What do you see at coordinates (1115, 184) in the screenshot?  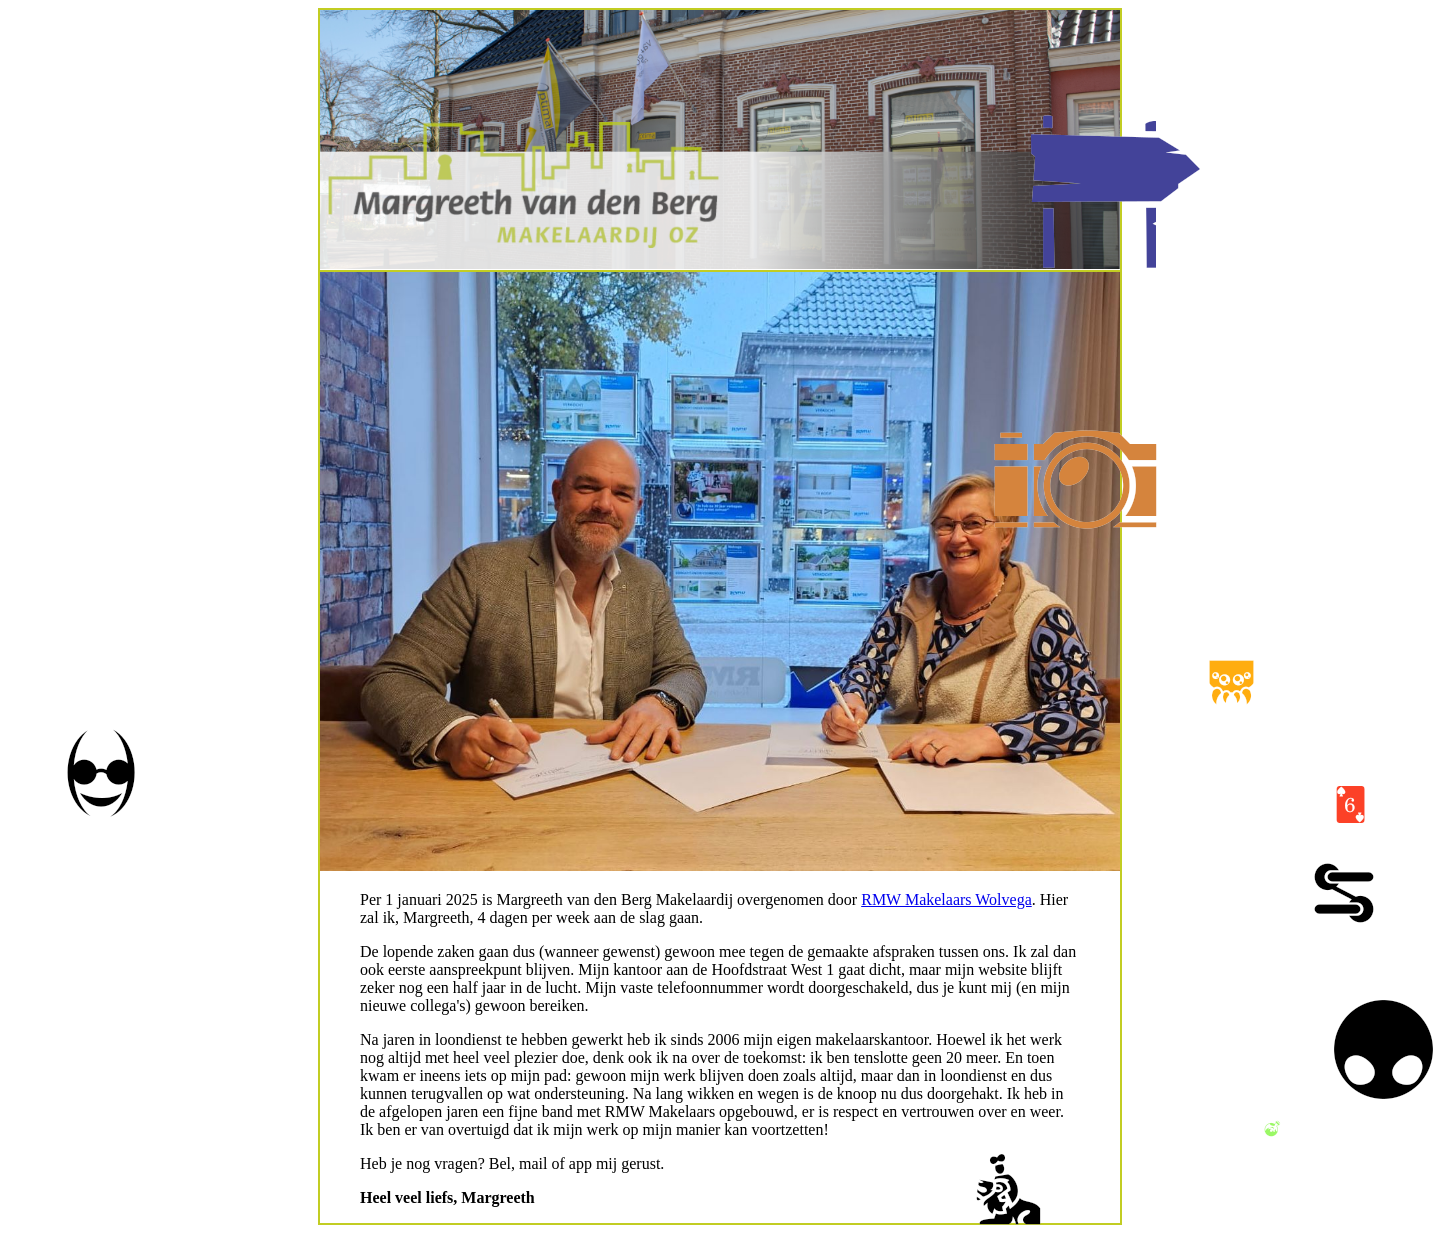 I see `get directions or navigate to a destination` at bounding box center [1115, 184].